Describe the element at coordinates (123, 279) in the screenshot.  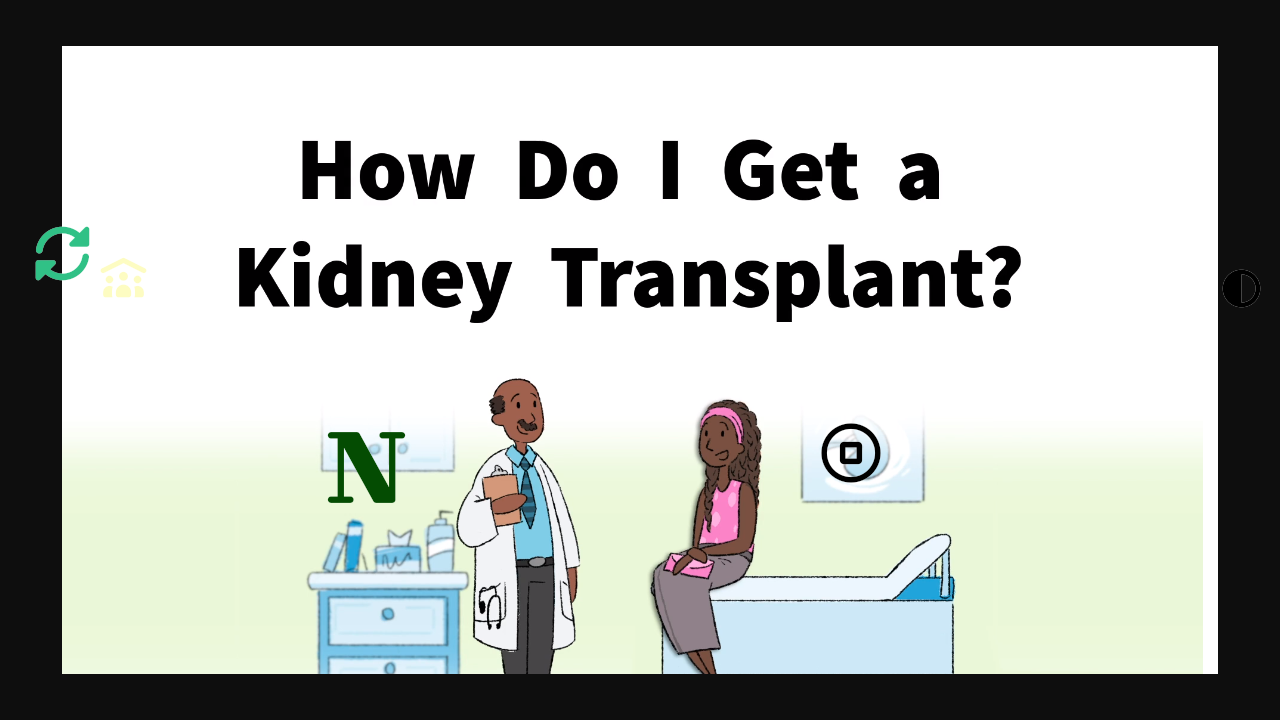
I see `view household or family members` at that location.